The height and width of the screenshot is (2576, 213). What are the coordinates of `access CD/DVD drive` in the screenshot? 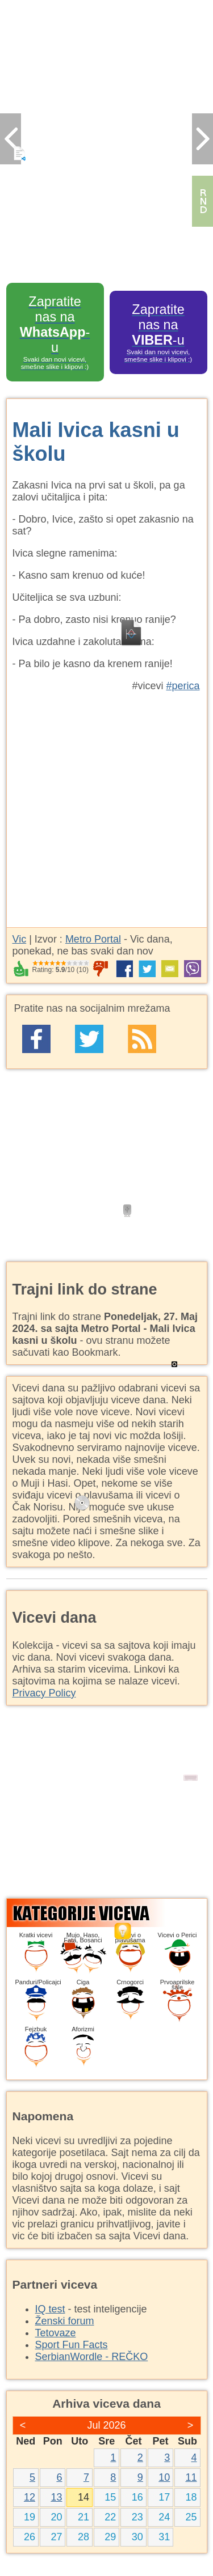 It's located at (82, 1503).